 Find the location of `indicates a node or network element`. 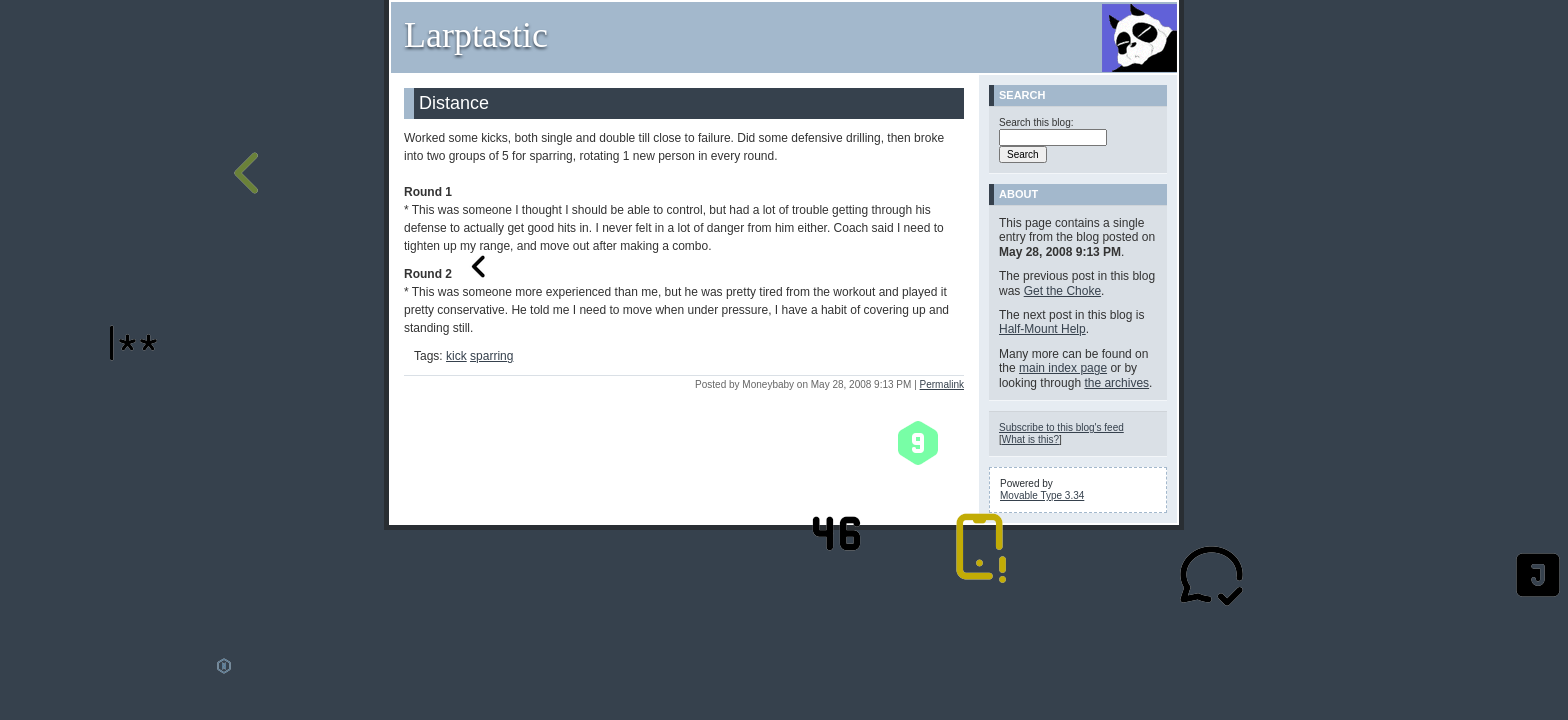

indicates a node or network element is located at coordinates (224, 666).